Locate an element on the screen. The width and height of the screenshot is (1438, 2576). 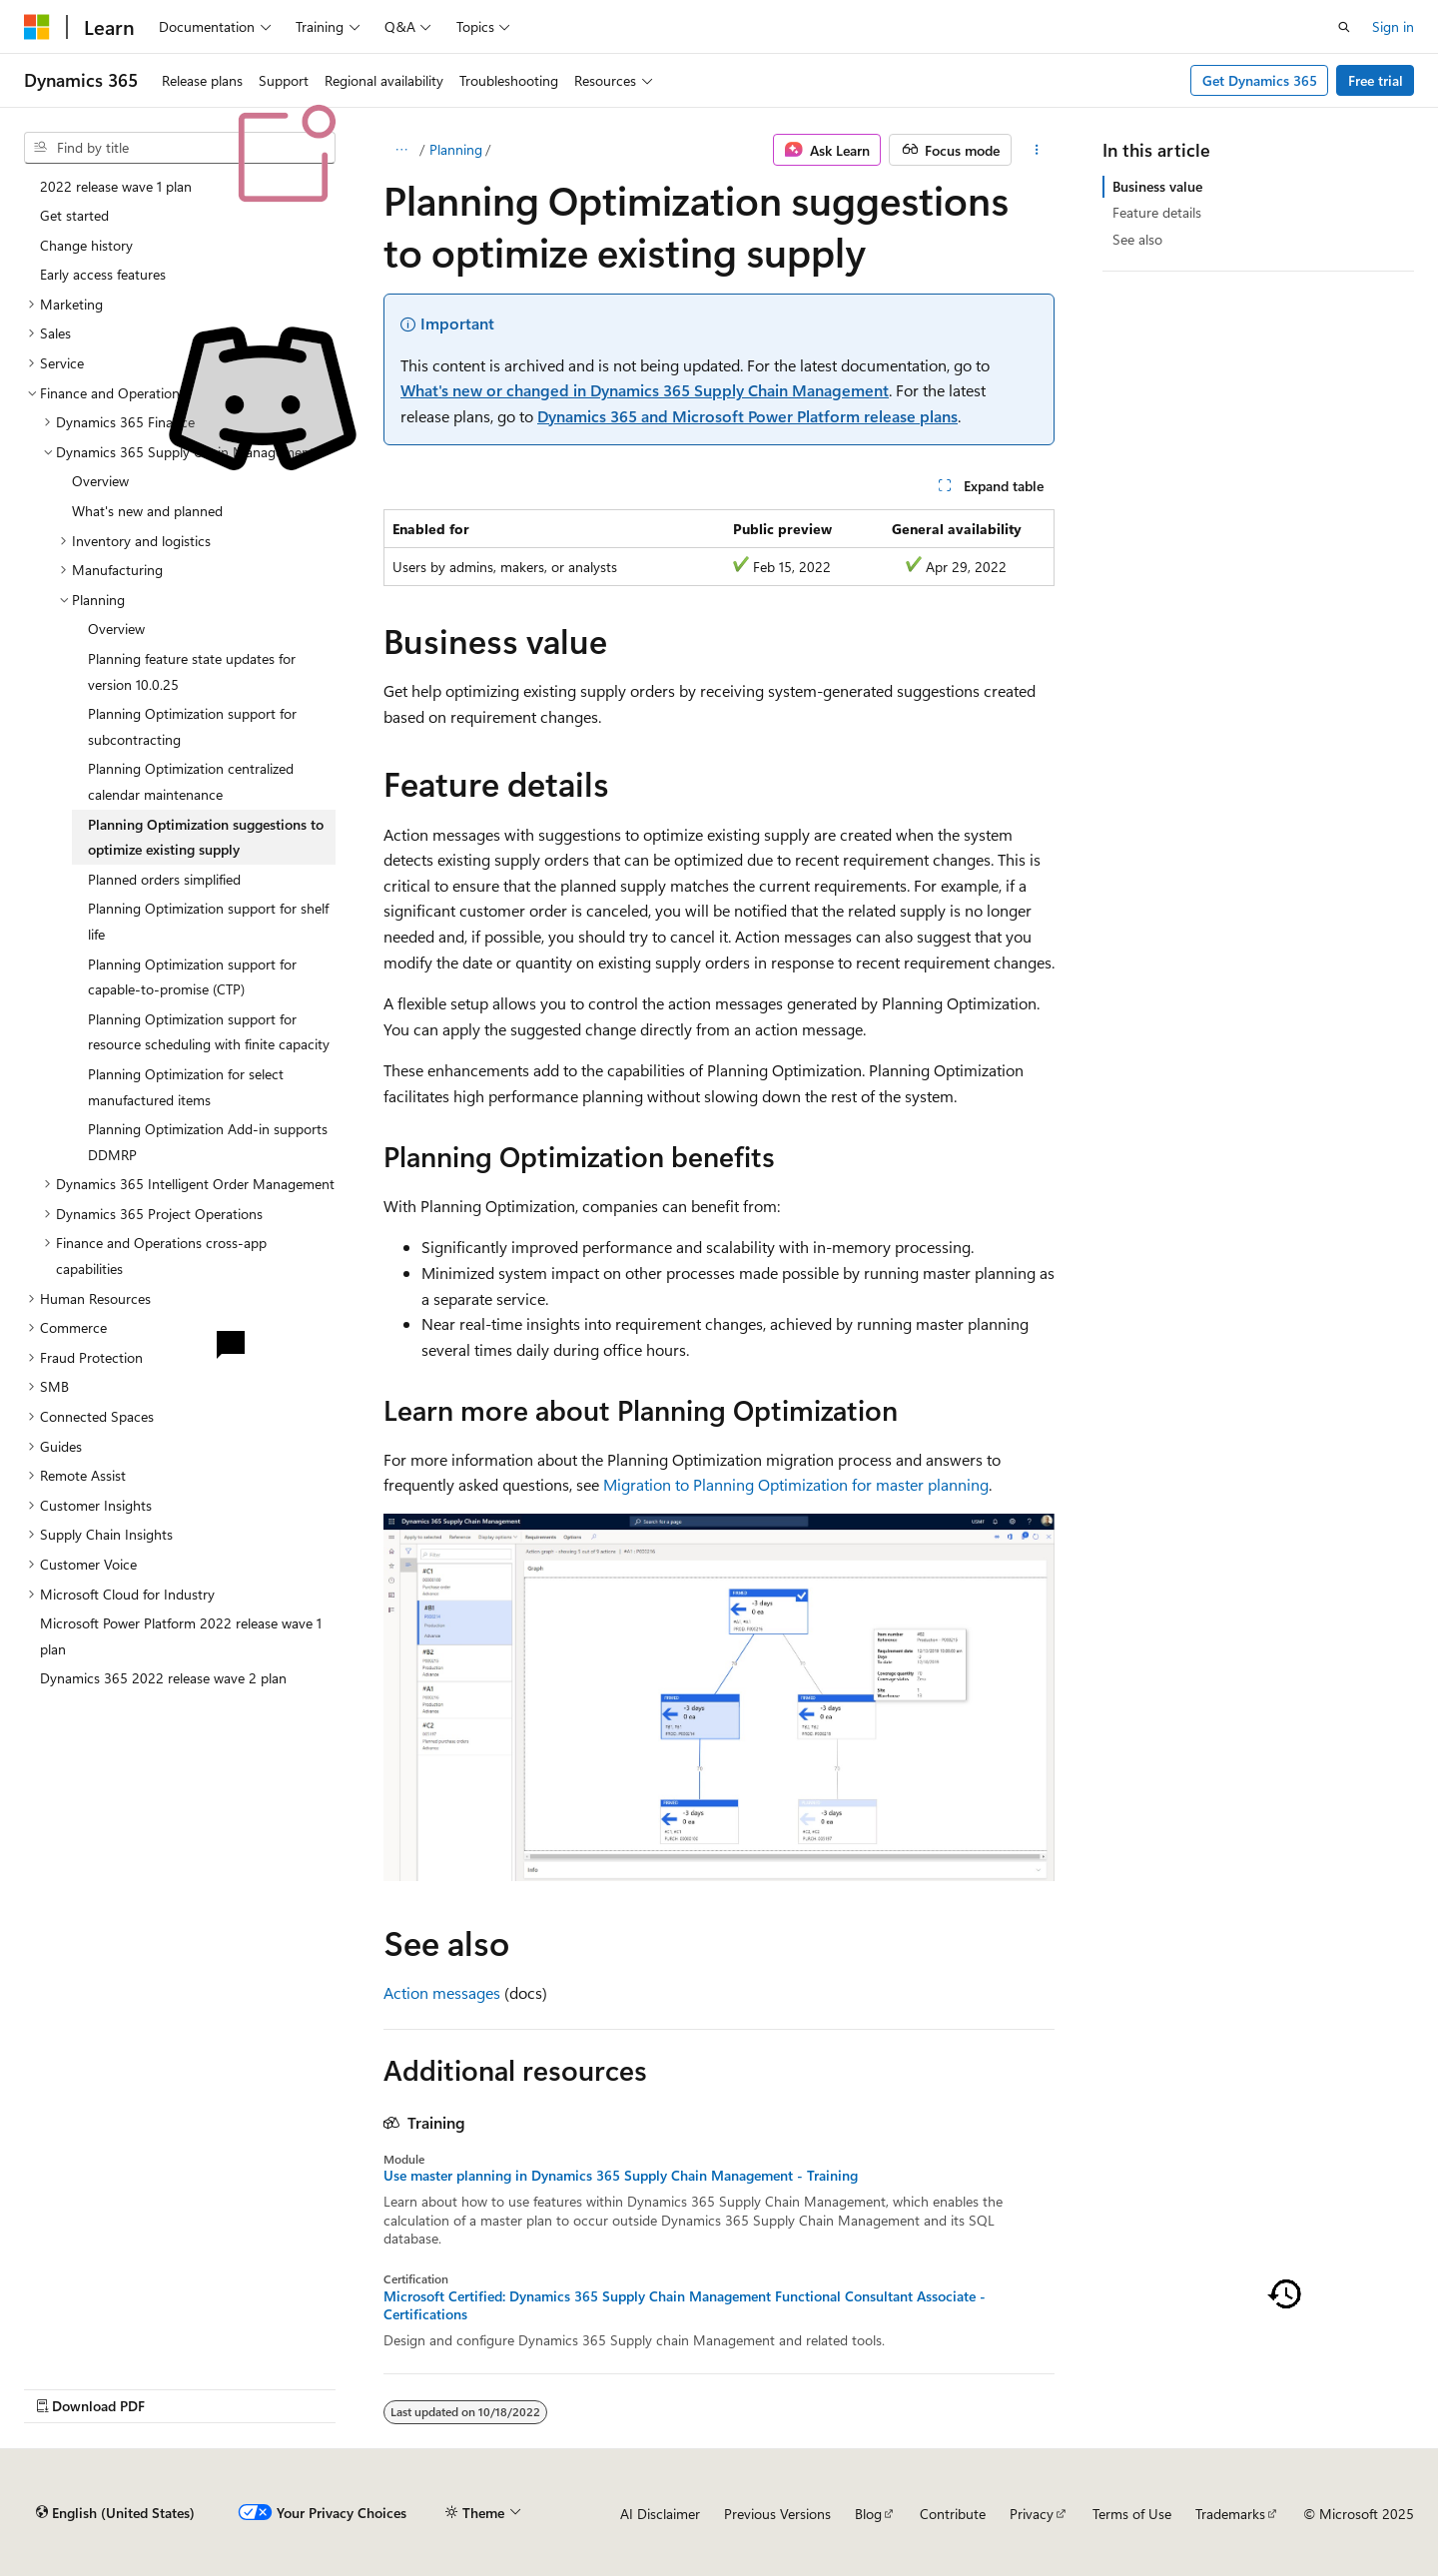
open a chat or messaging feature is located at coordinates (231, 1345).